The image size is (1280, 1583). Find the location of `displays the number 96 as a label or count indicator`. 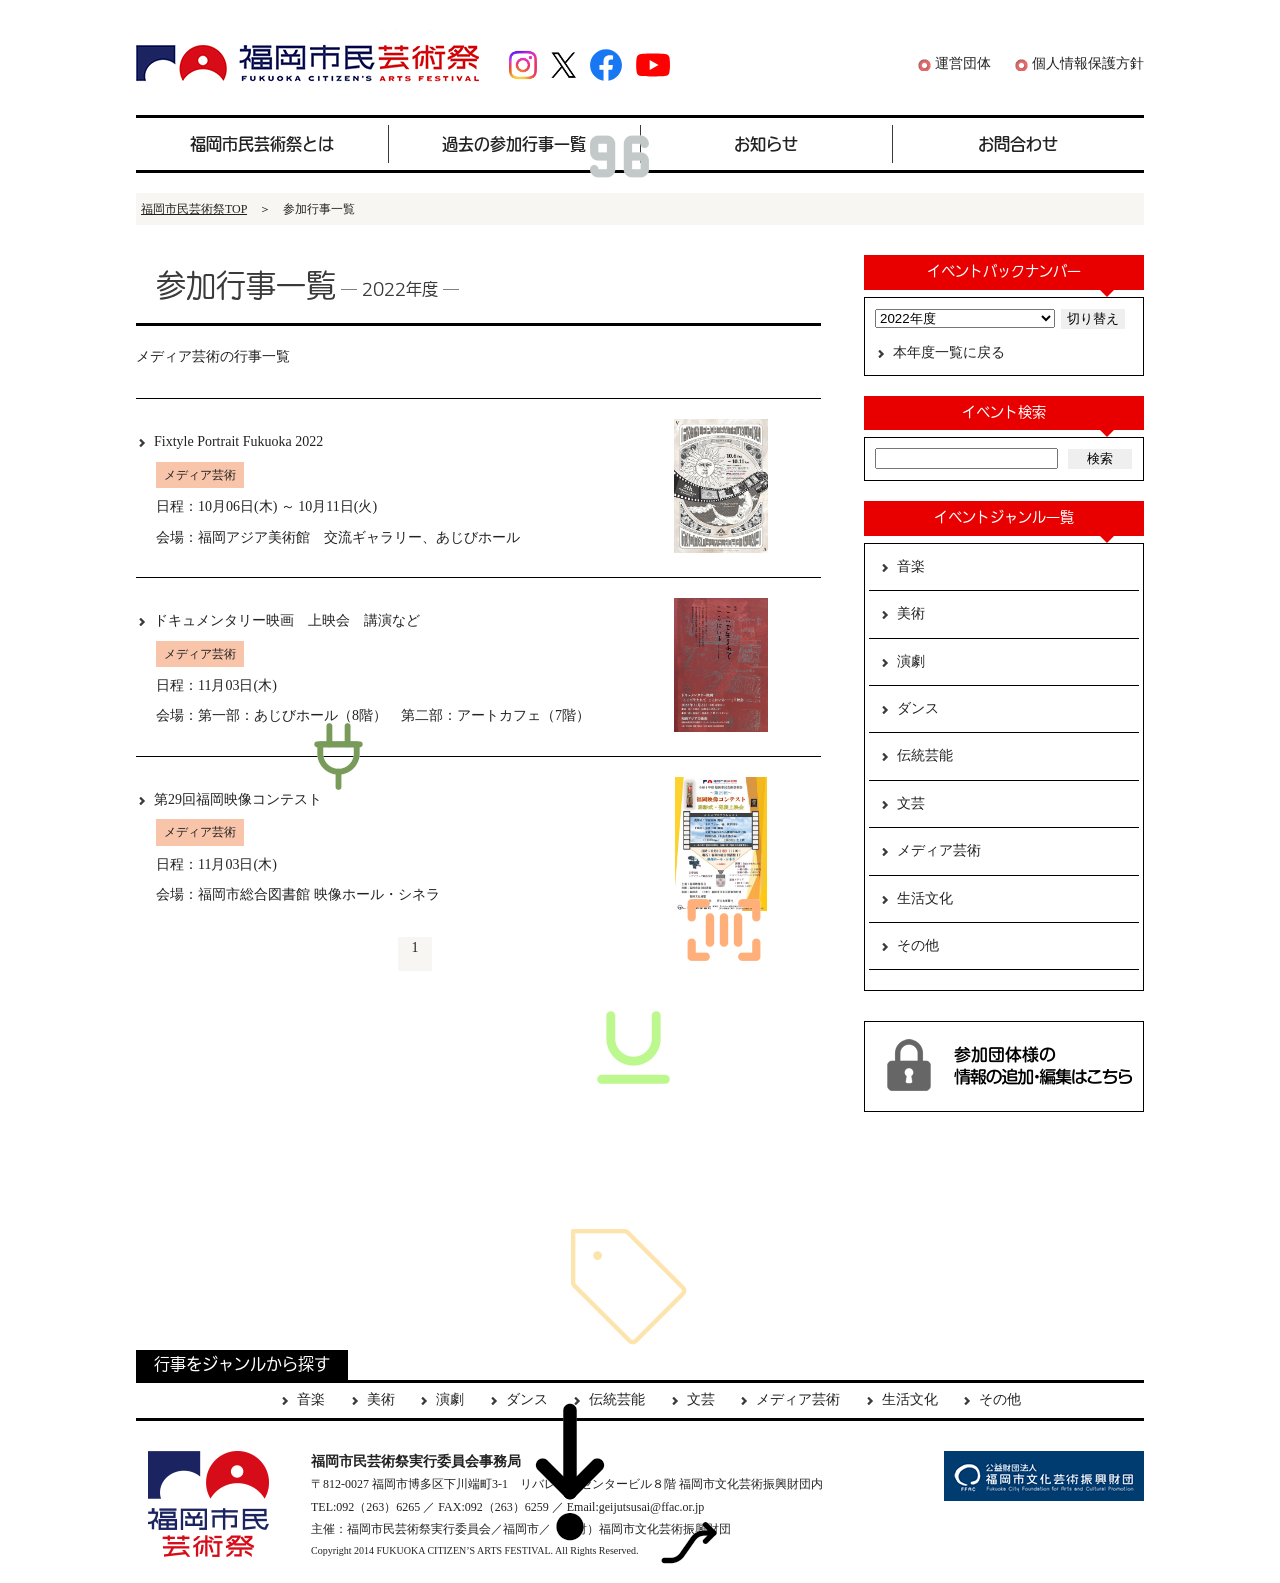

displays the number 96 as a label or count indicator is located at coordinates (619, 156).